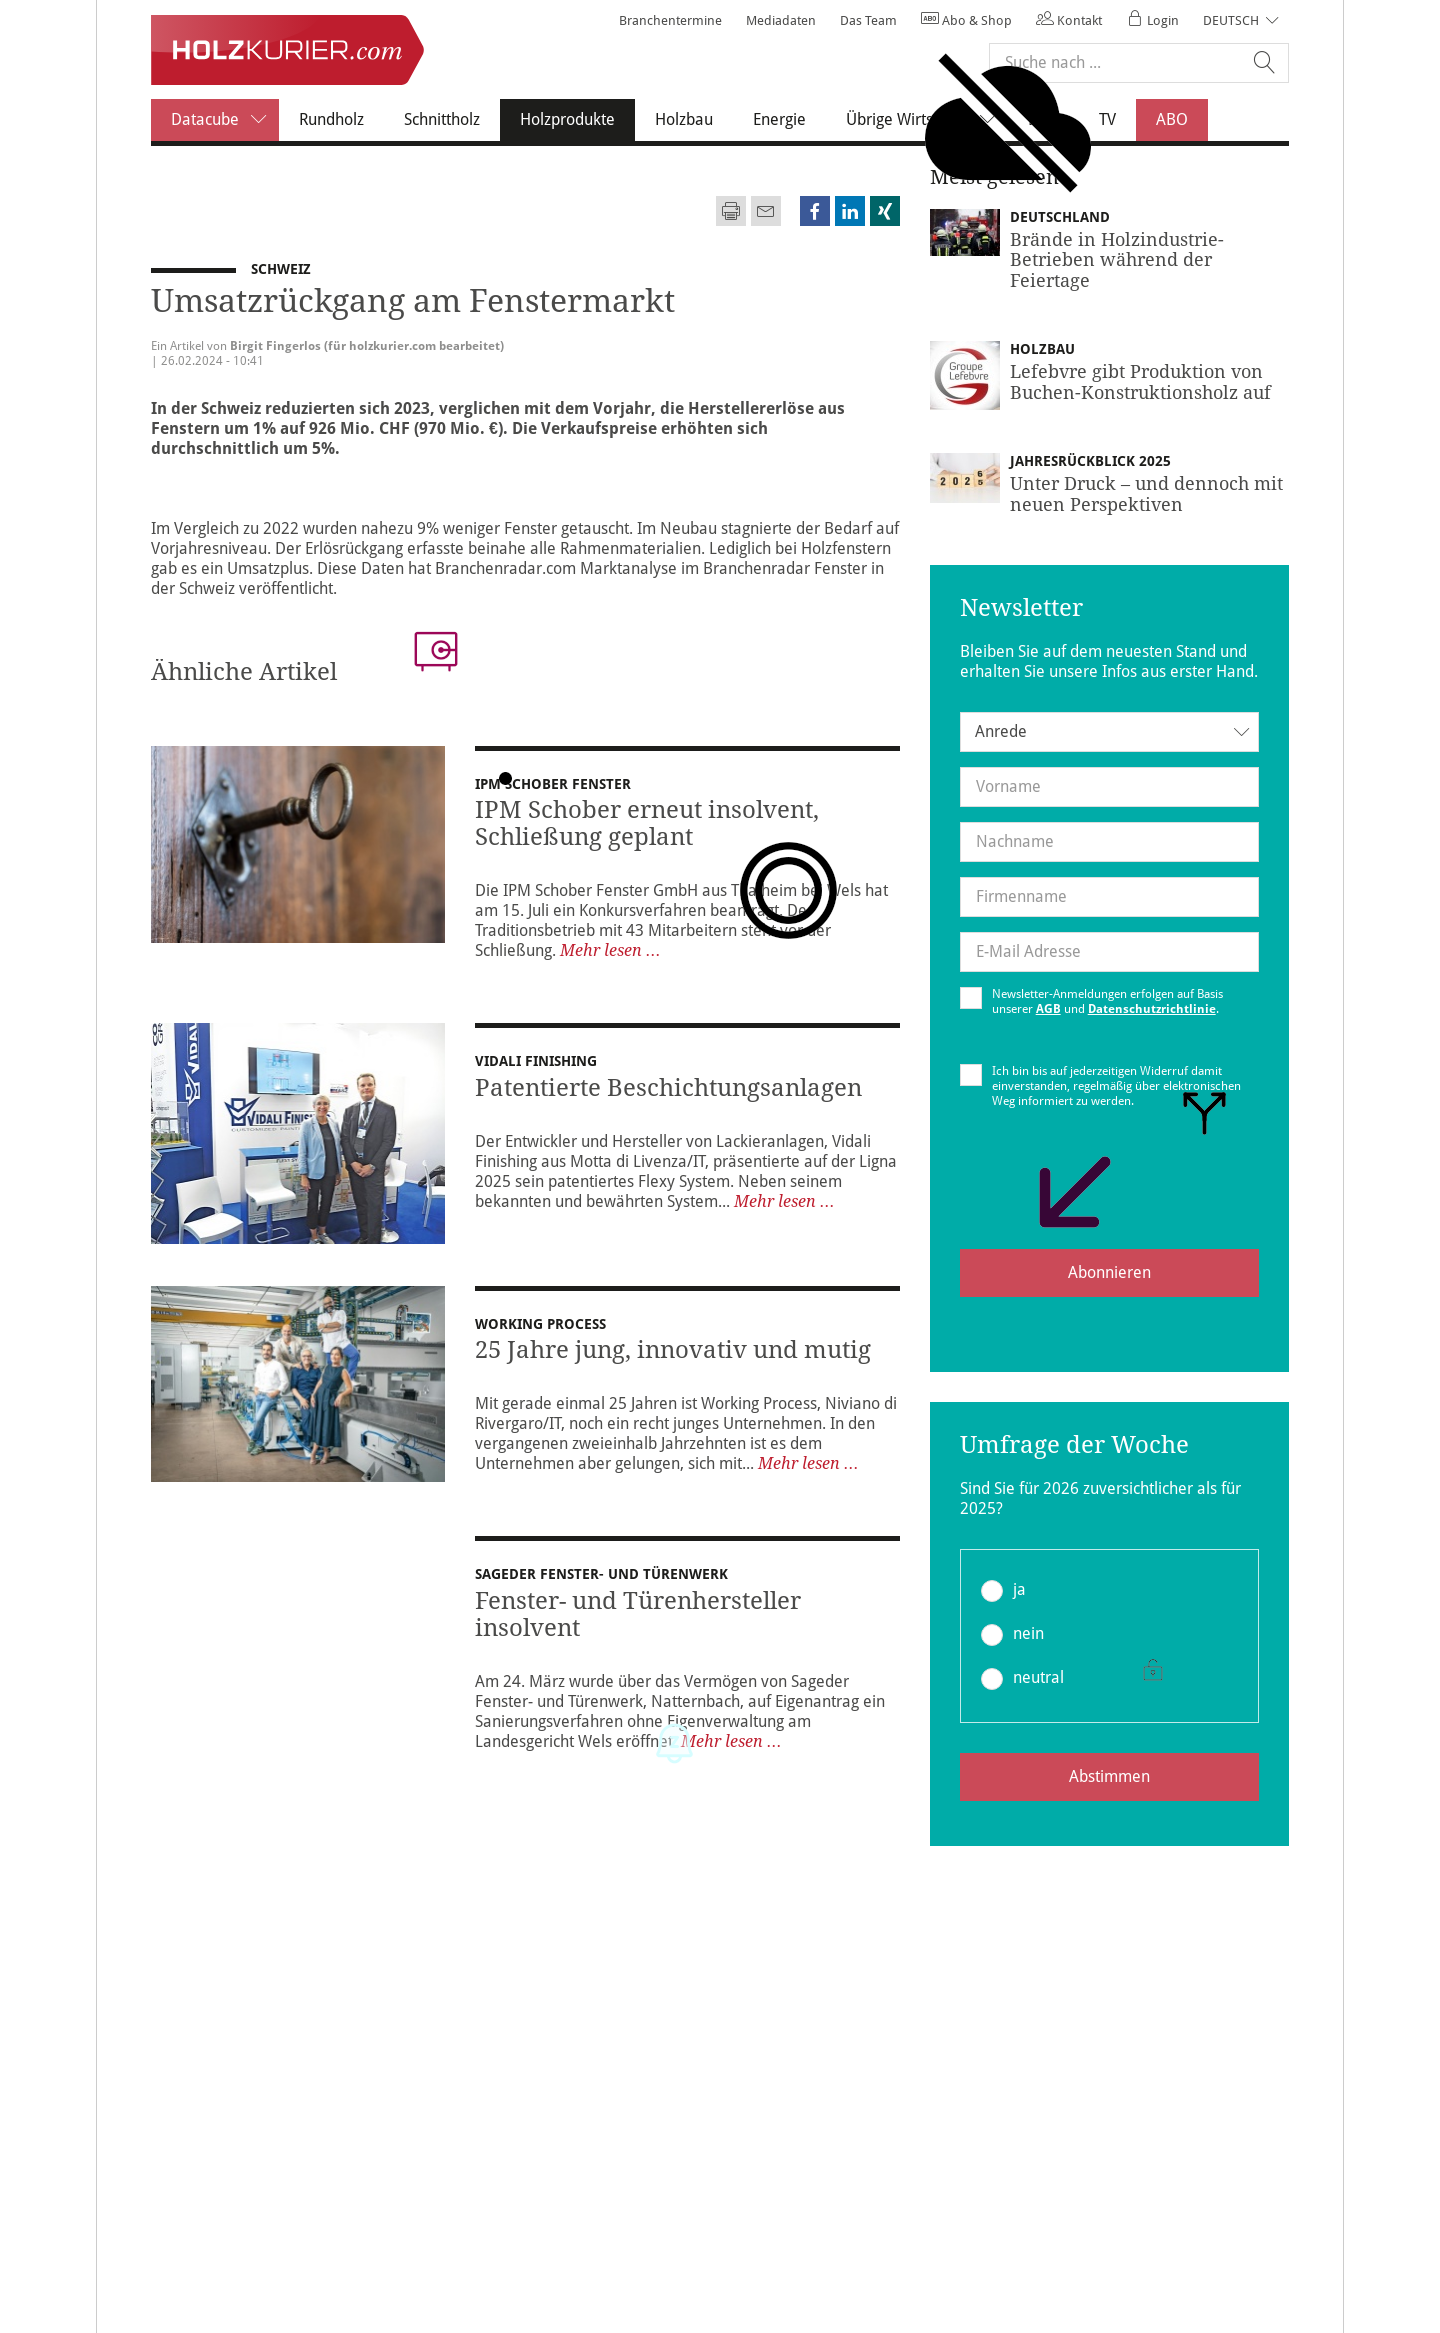 This screenshot has height=2333, width=1440. What do you see at coordinates (788, 890) in the screenshot?
I see `start recording audio or video` at bounding box center [788, 890].